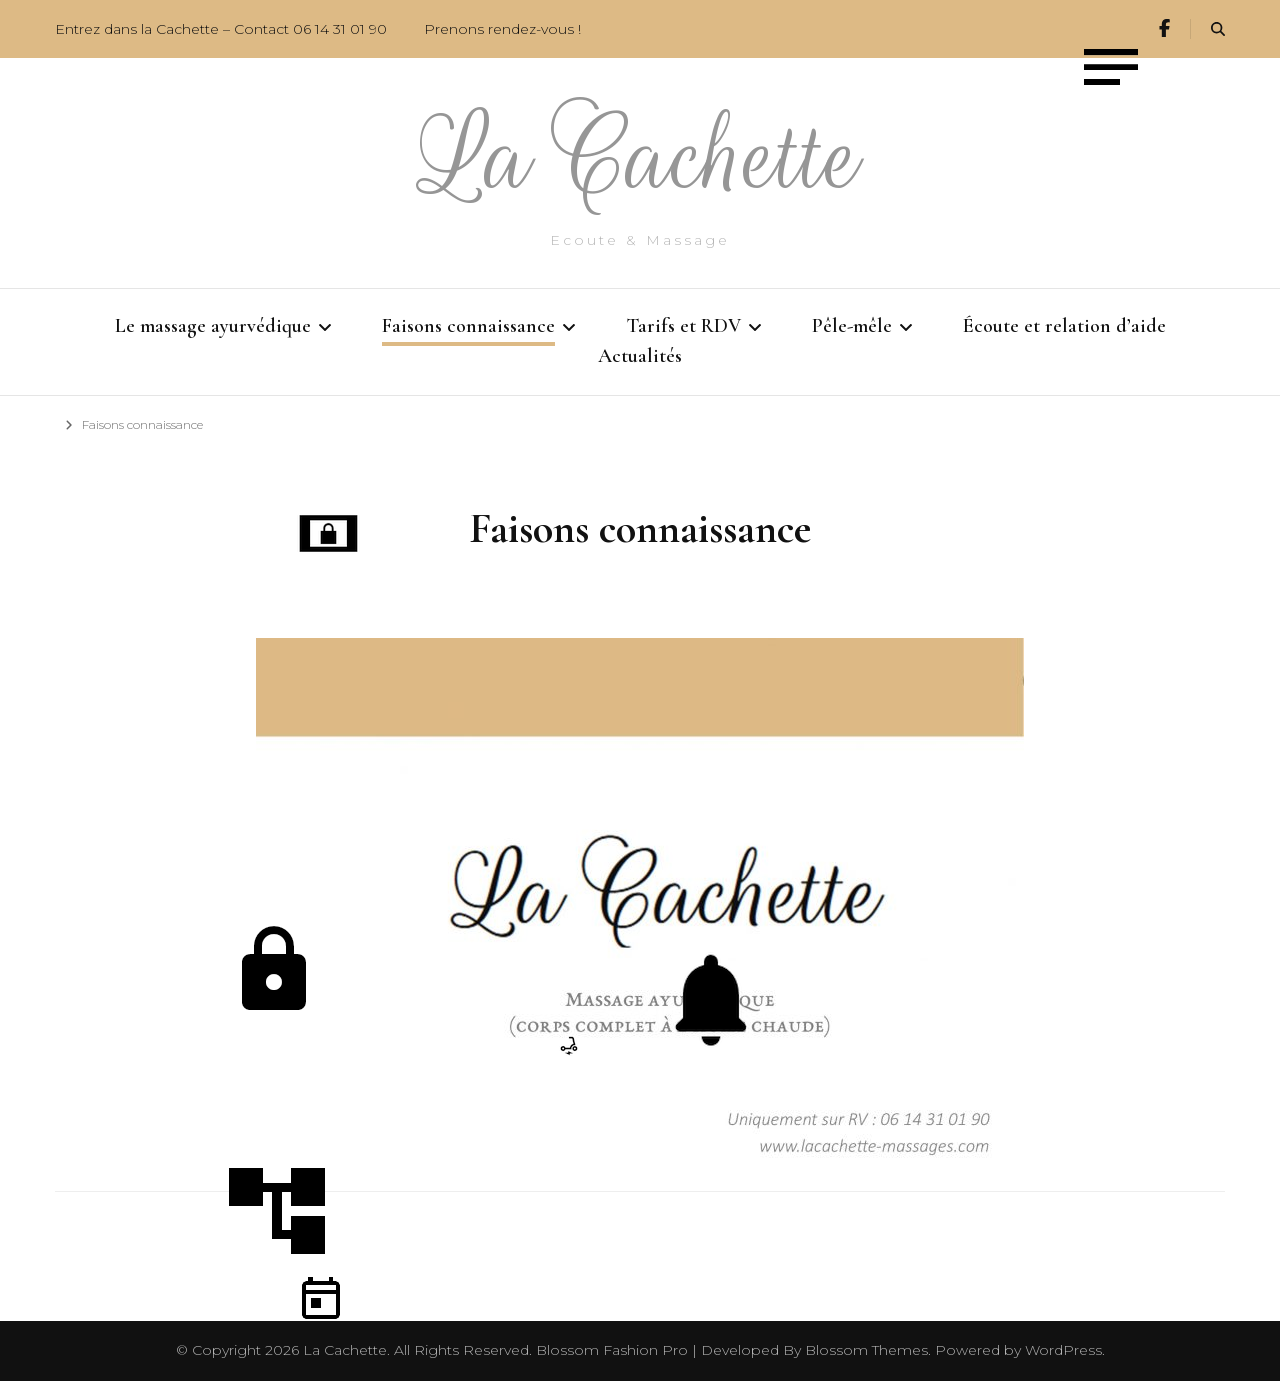 Image resolution: width=1280 pixels, height=1387 pixels. Describe the element at coordinates (569, 1046) in the screenshot. I see `select electric scooter as transportation mode` at that location.